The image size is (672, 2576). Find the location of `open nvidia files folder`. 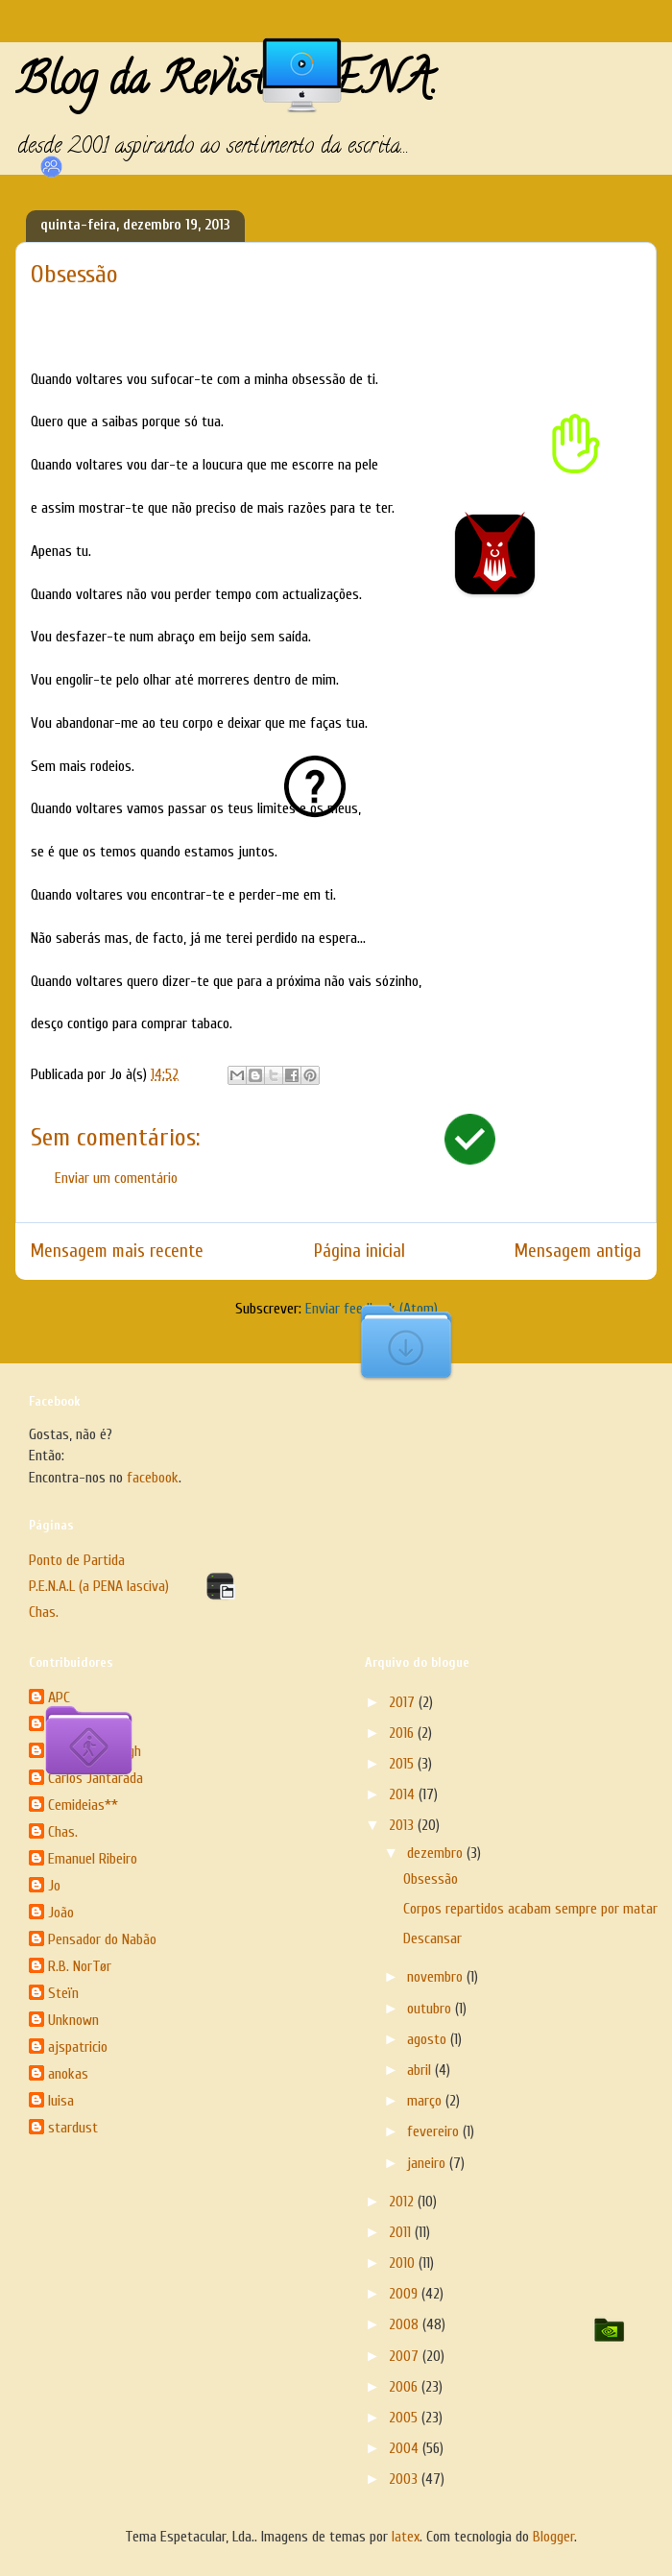

open nvidia files folder is located at coordinates (609, 2330).